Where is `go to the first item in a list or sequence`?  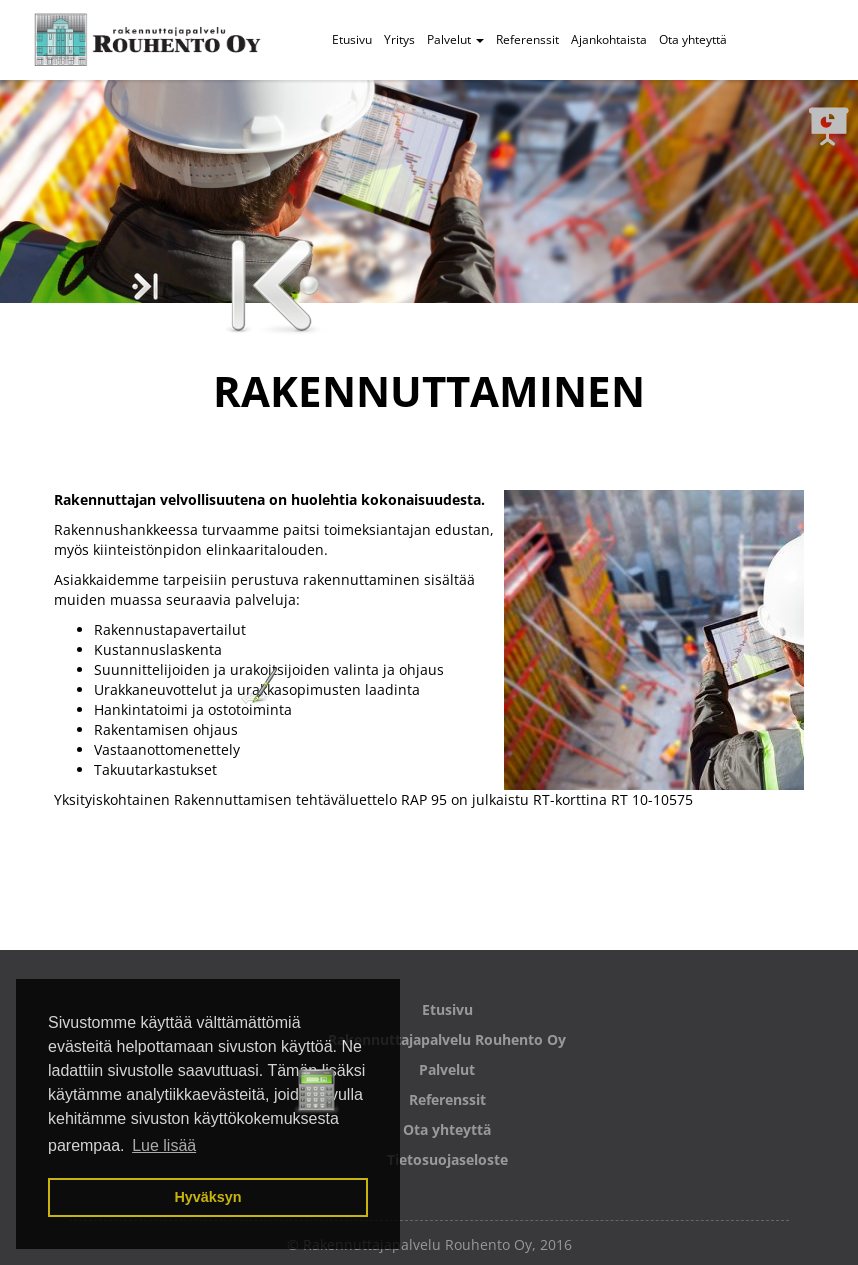
go to the first item in a list or sequence is located at coordinates (273, 285).